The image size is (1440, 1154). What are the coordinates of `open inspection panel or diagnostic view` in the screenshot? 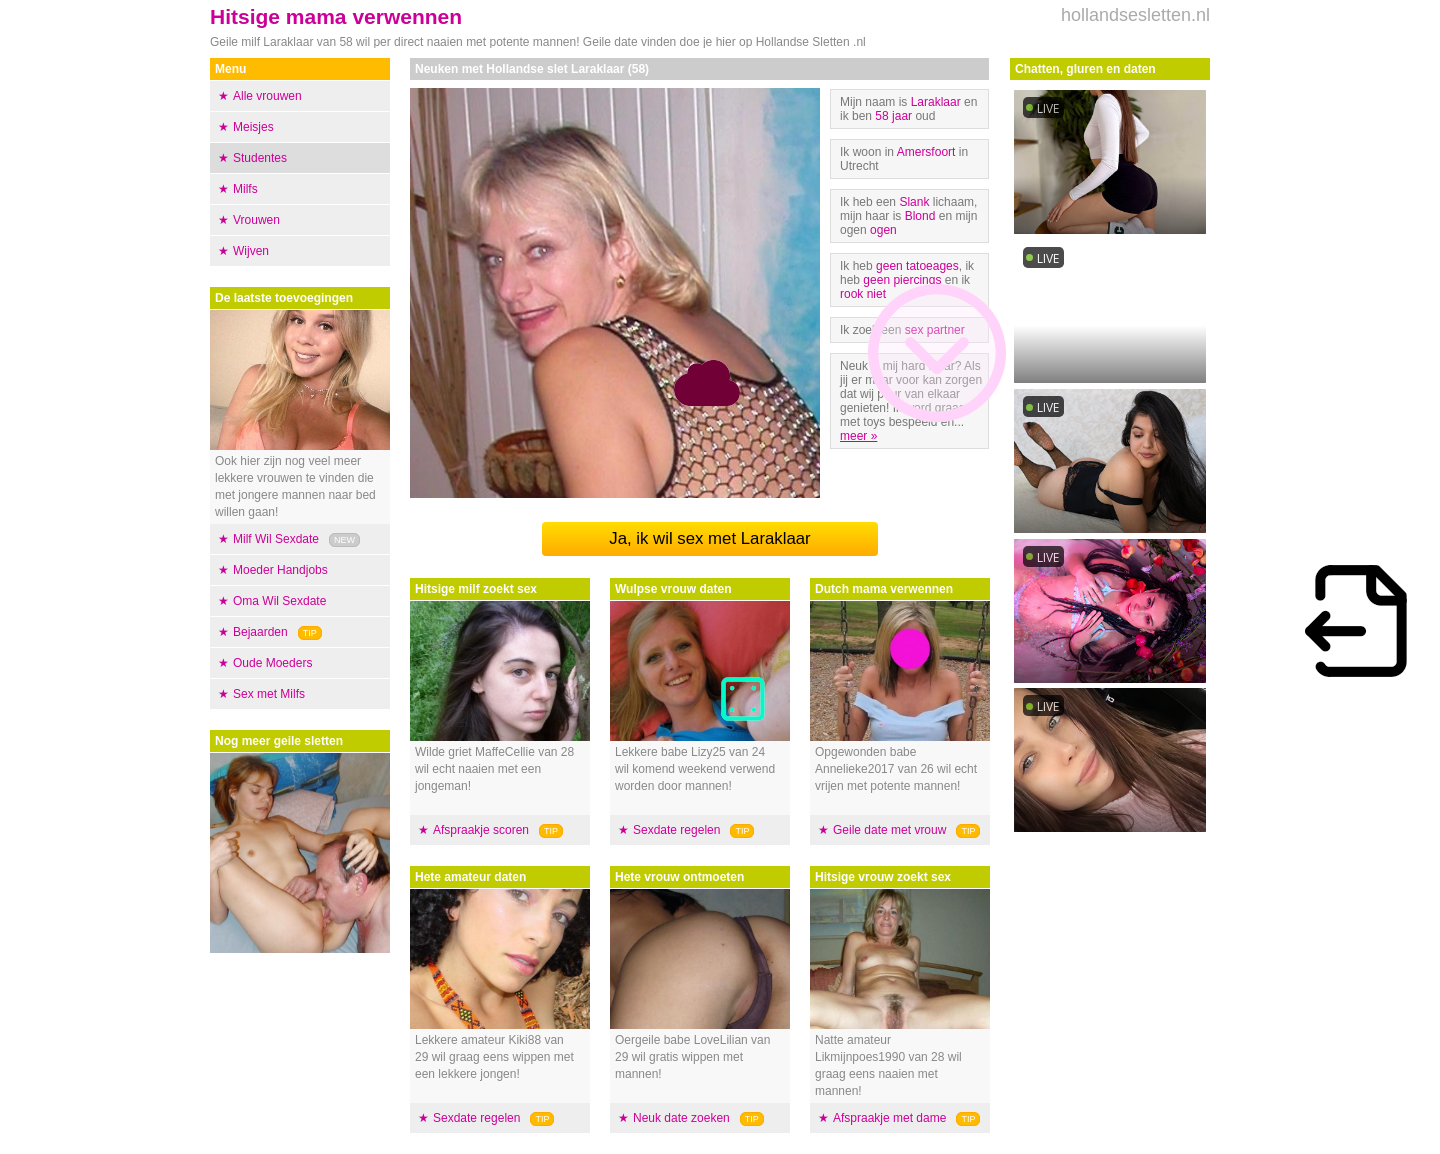 It's located at (743, 699).